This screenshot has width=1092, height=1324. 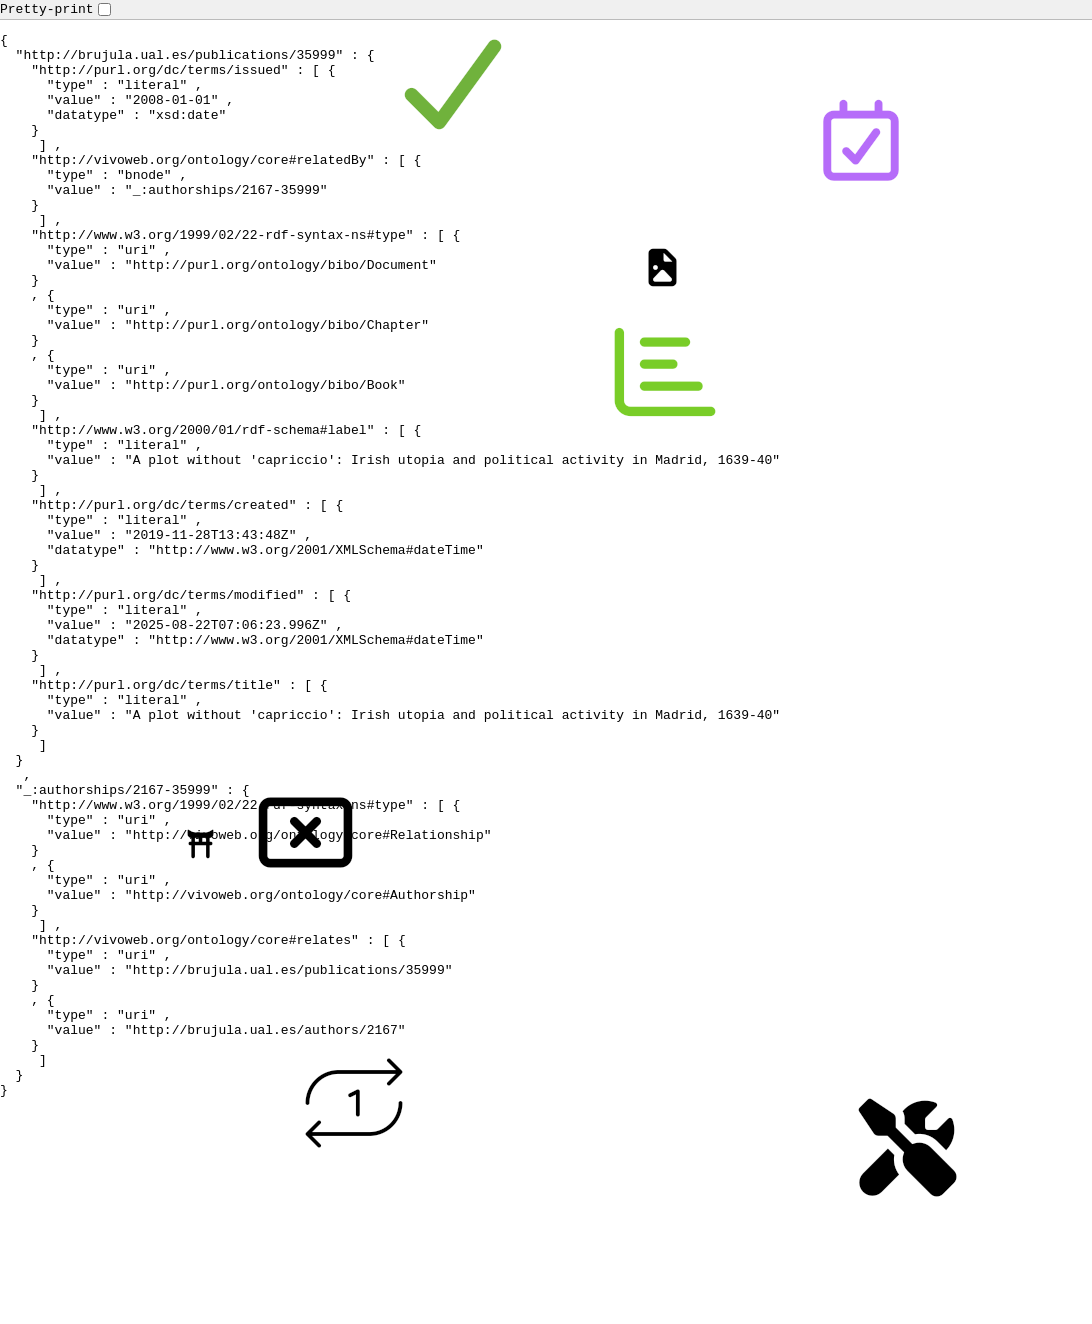 I want to click on confirms a completed action or task, so click(x=453, y=81).